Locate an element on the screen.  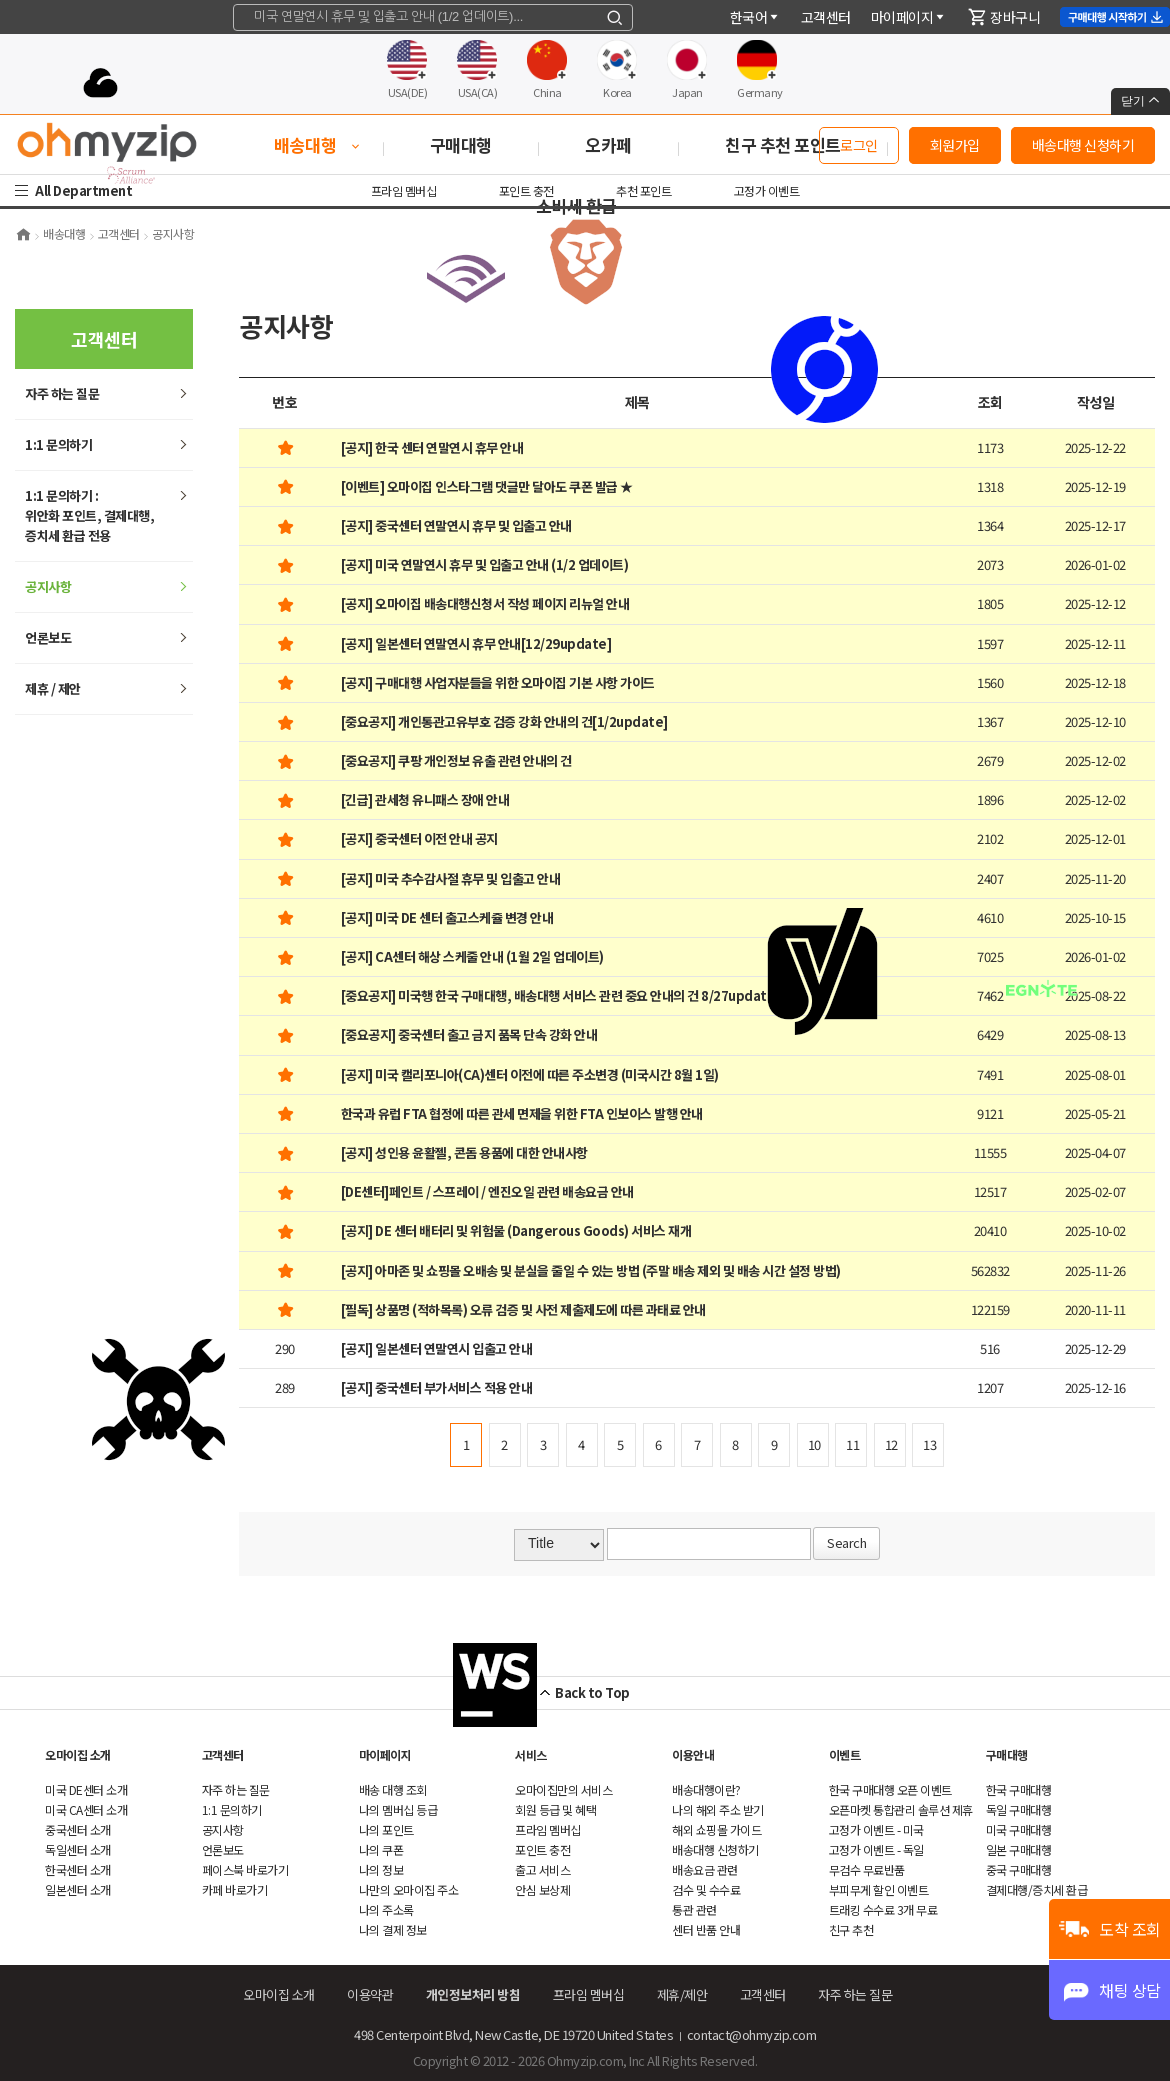
open the Audible app is located at coordinates (466, 279).